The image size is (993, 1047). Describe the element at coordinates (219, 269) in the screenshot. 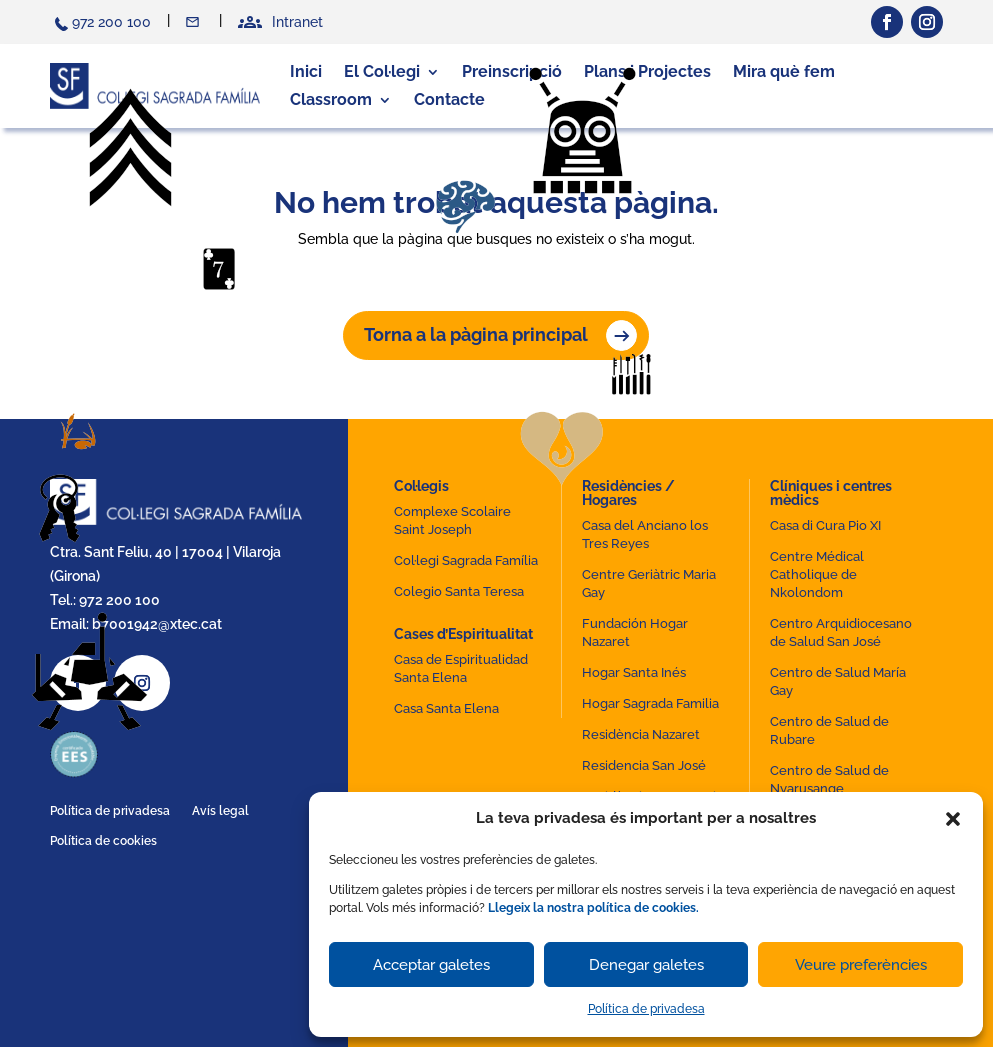

I see `seven of clubs playing card` at that location.